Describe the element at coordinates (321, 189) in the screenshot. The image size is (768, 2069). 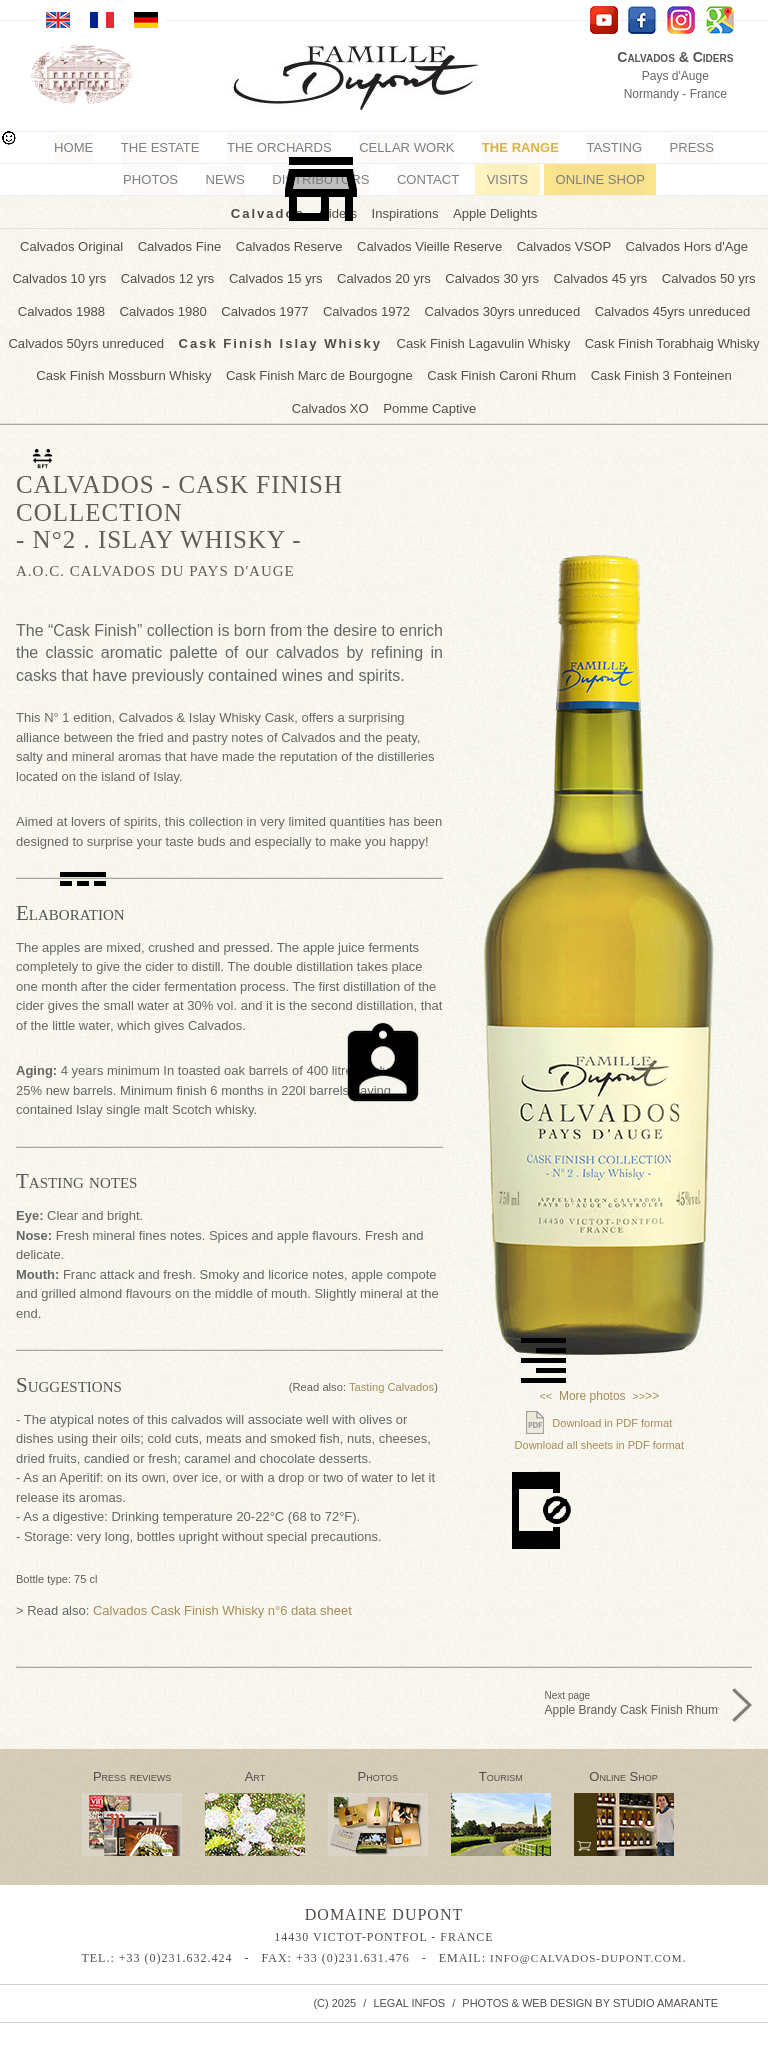
I see `find nearby stores or shops` at that location.